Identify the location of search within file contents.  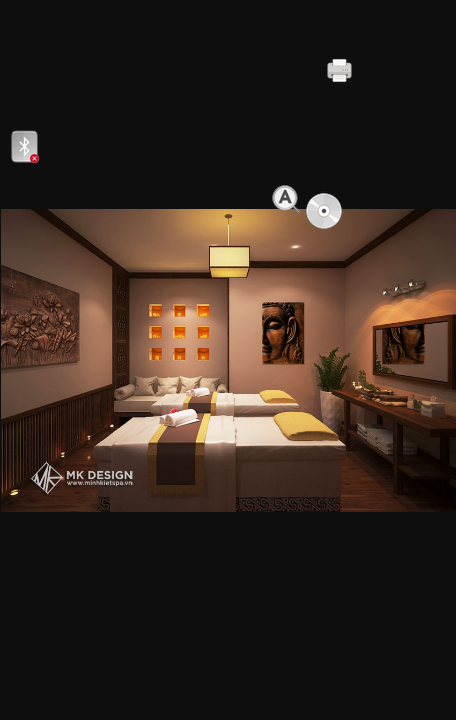
(286, 199).